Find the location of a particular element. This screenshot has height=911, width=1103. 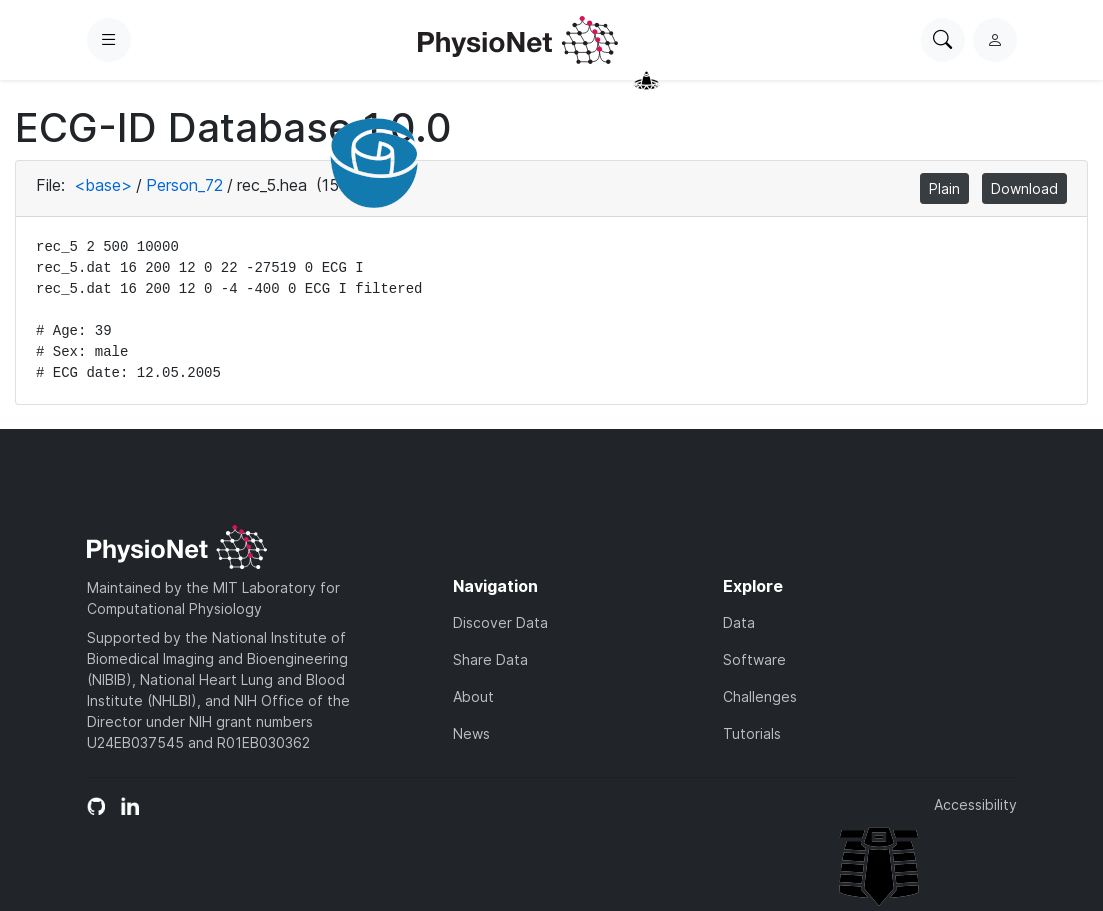

select mexican or latin american themed content is located at coordinates (646, 80).